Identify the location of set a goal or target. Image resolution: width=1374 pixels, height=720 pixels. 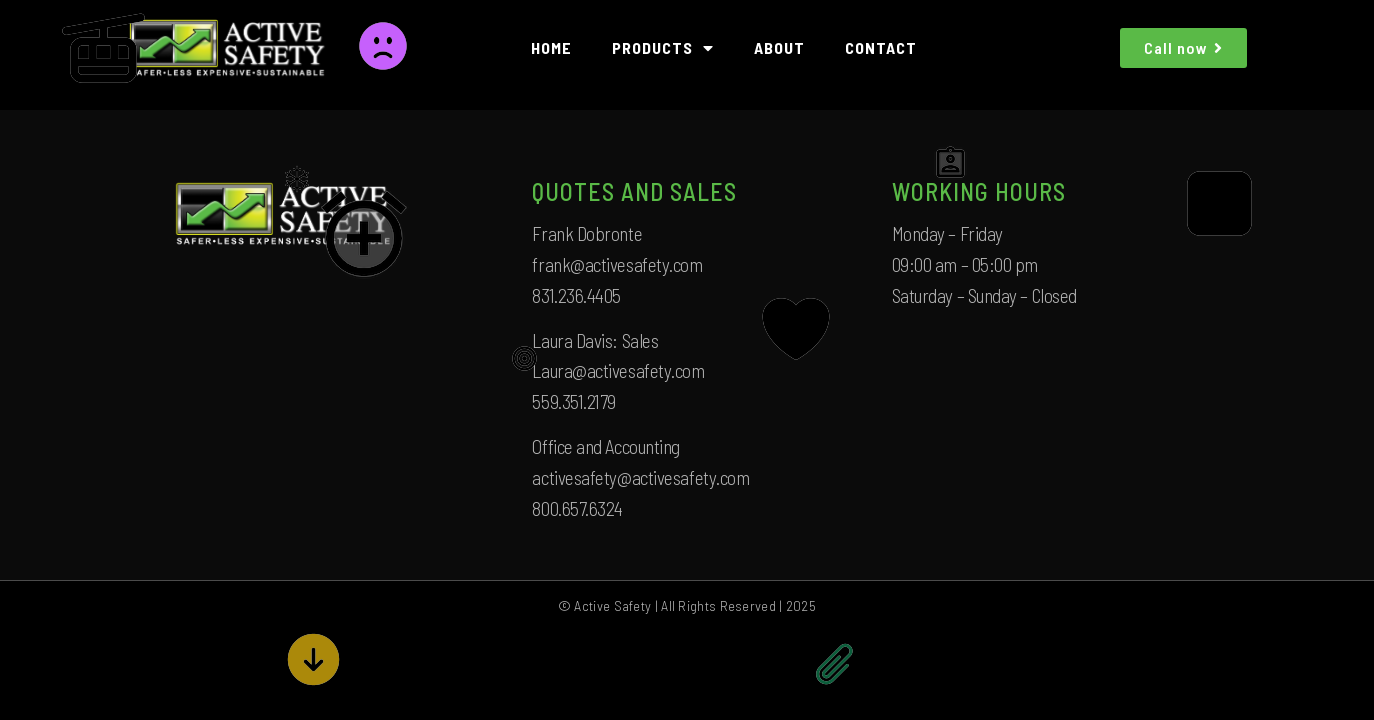
(524, 358).